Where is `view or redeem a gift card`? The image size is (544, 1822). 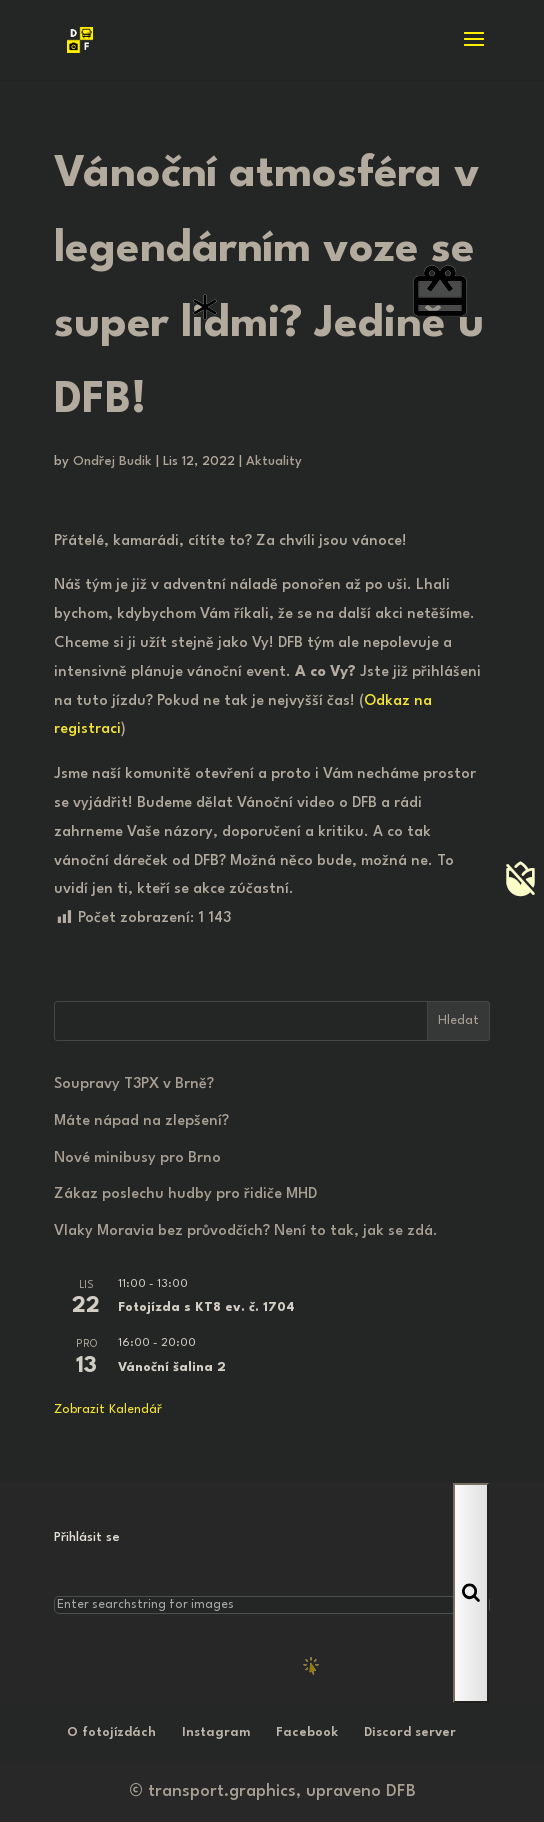
view or redeem a gift card is located at coordinates (440, 292).